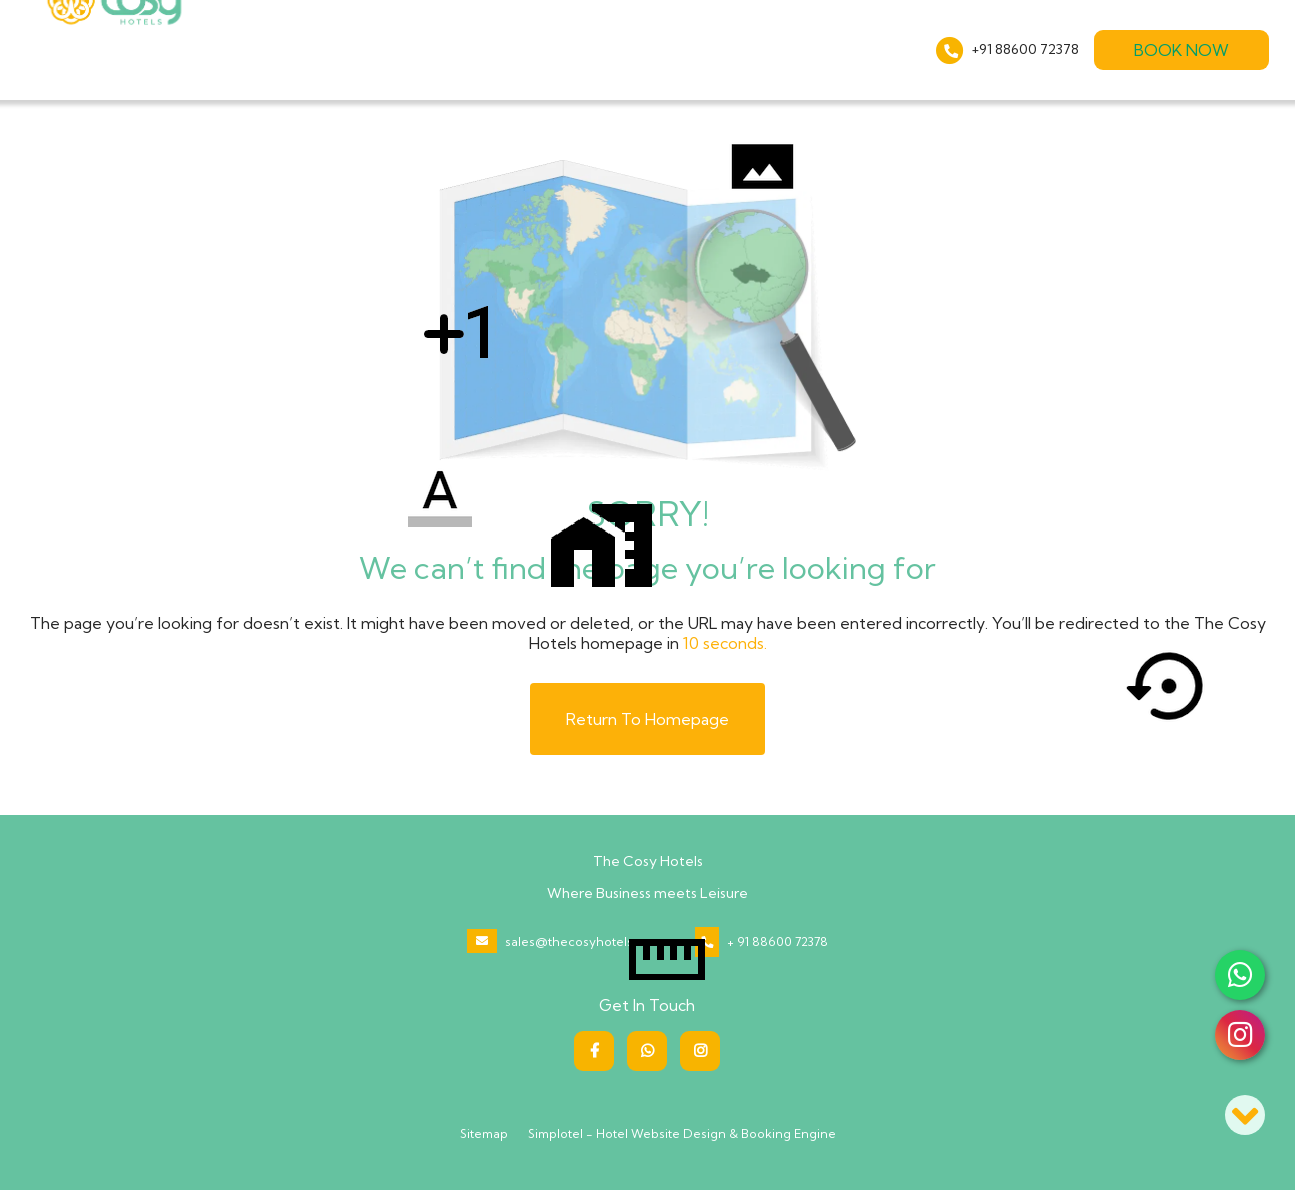 The width and height of the screenshot is (1295, 1190). What do you see at coordinates (456, 334) in the screenshot?
I see `increase exposure by one stop` at bounding box center [456, 334].